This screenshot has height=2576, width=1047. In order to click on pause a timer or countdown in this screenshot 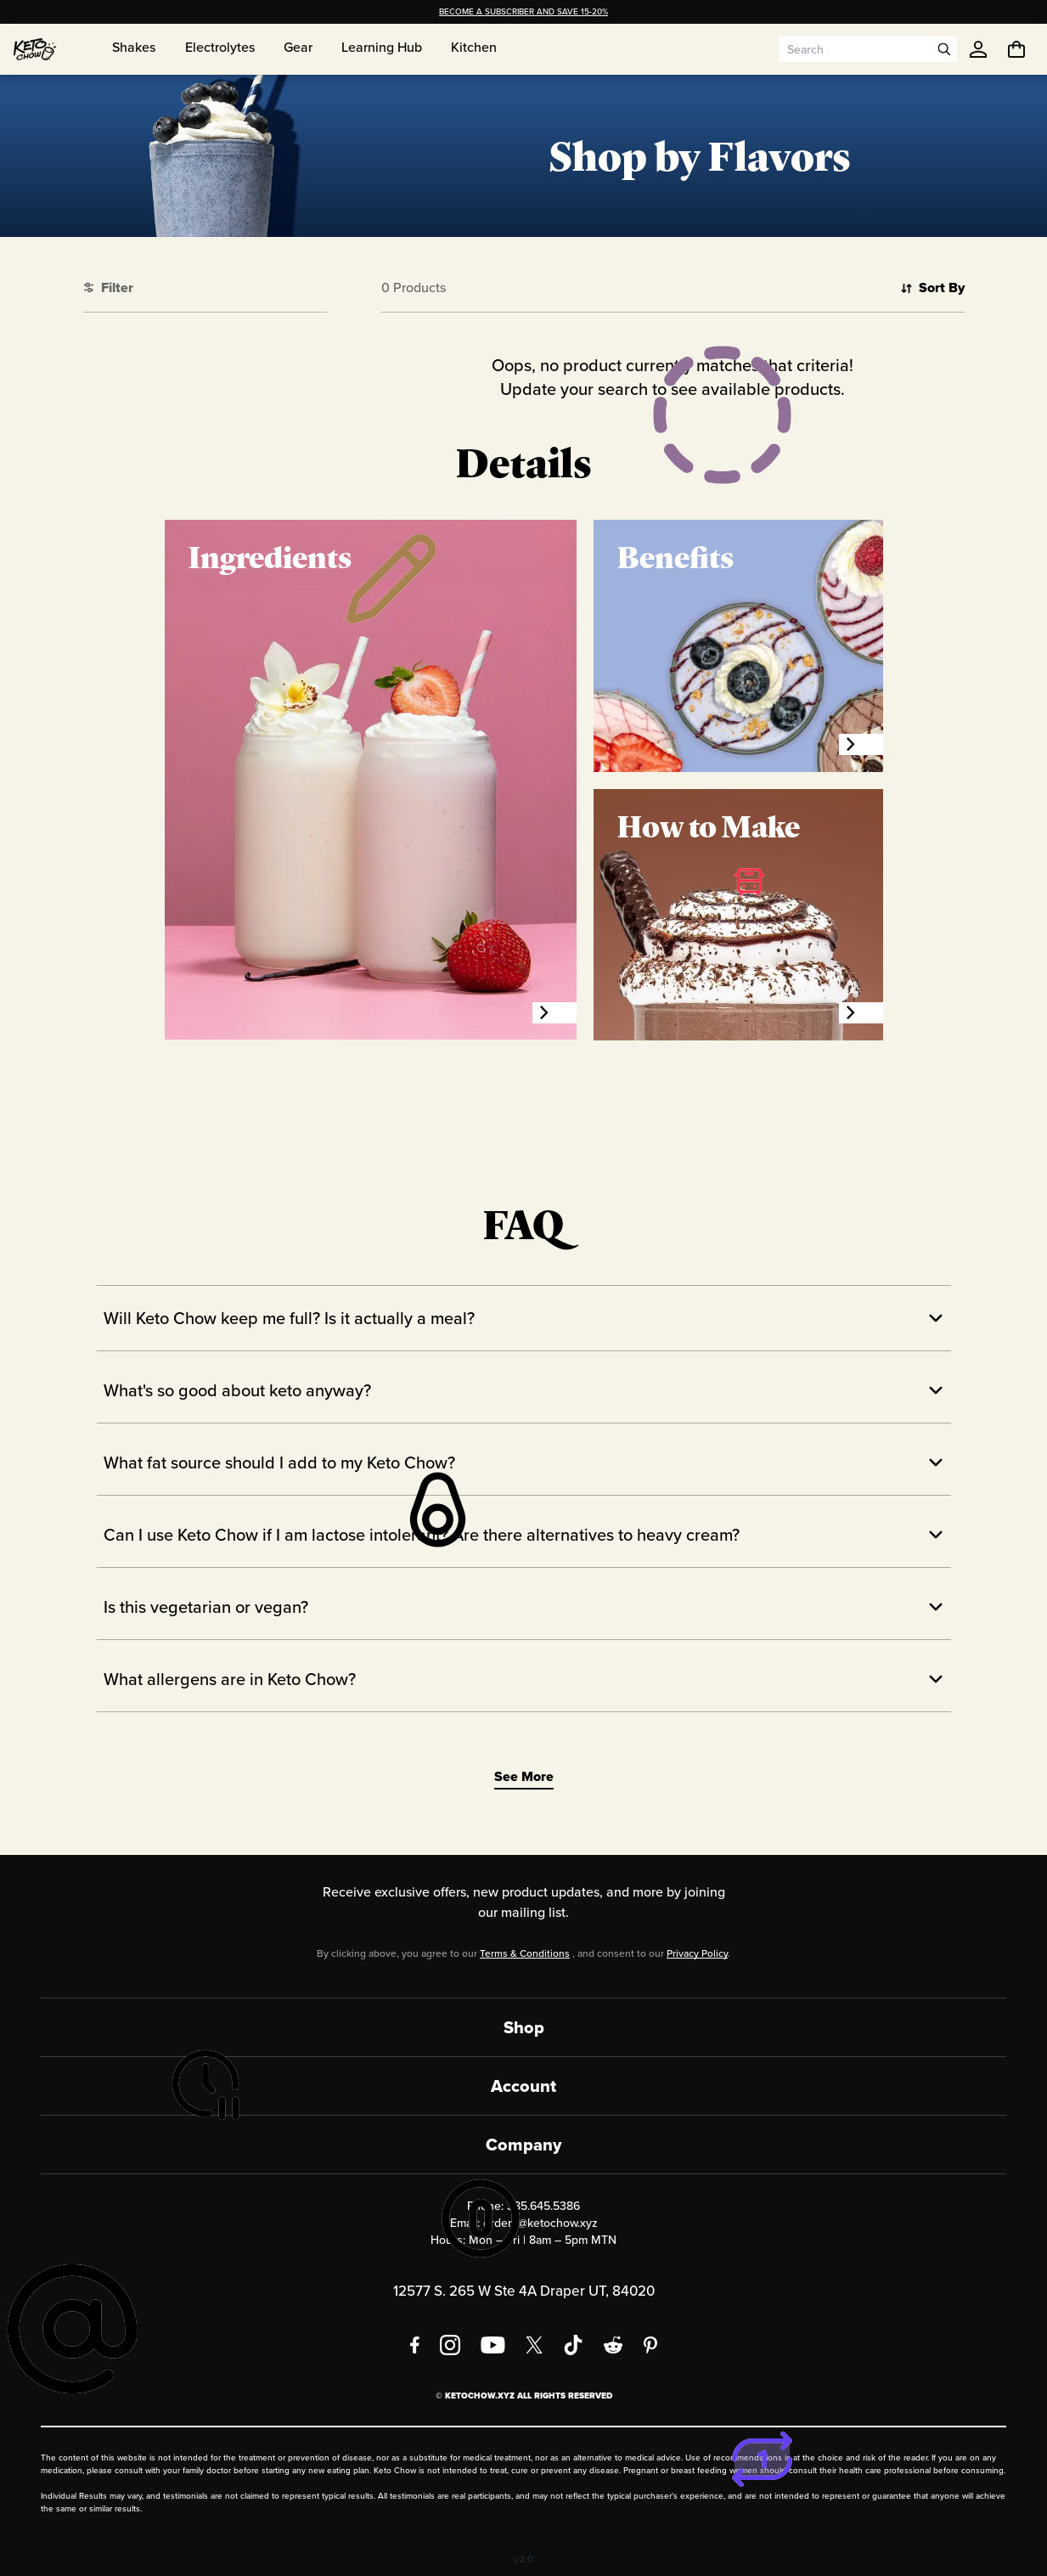, I will do `click(205, 2083)`.